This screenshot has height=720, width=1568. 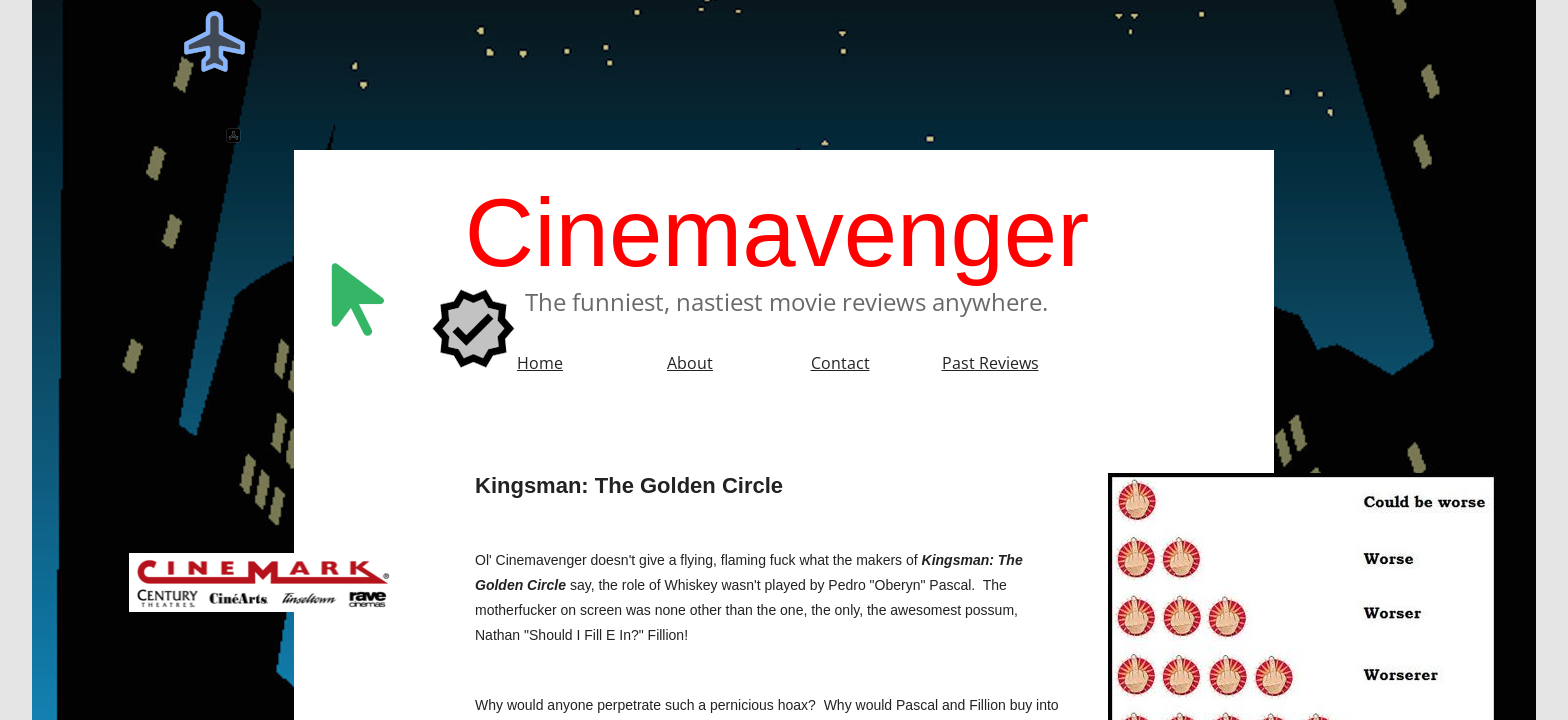 What do you see at coordinates (354, 299) in the screenshot?
I see `cursor or pointer indicator` at bounding box center [354, 299].